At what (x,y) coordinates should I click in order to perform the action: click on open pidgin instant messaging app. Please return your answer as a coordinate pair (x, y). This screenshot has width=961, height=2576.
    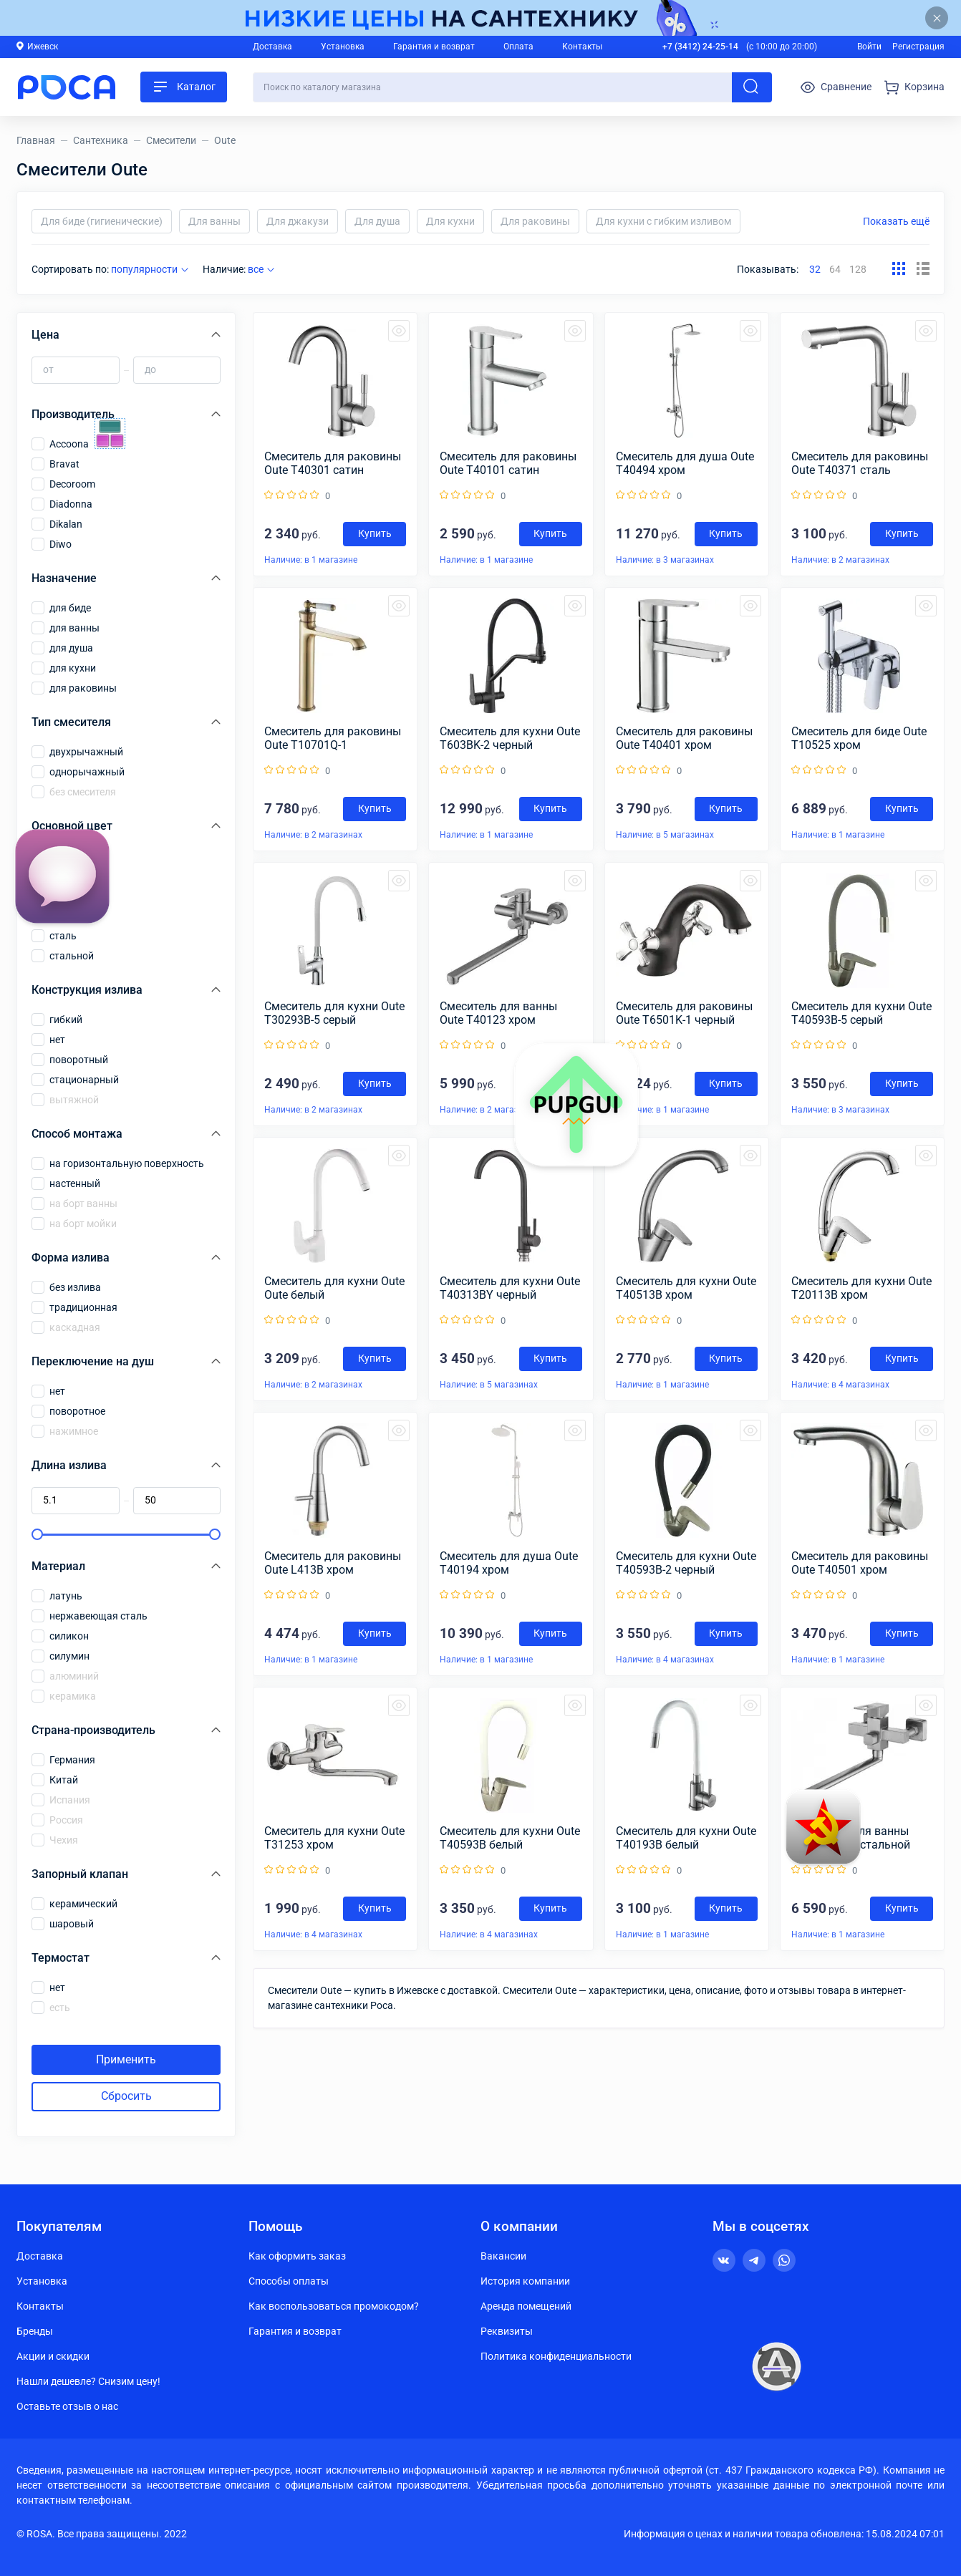
    Looking at the image, I should click on (62, 876).